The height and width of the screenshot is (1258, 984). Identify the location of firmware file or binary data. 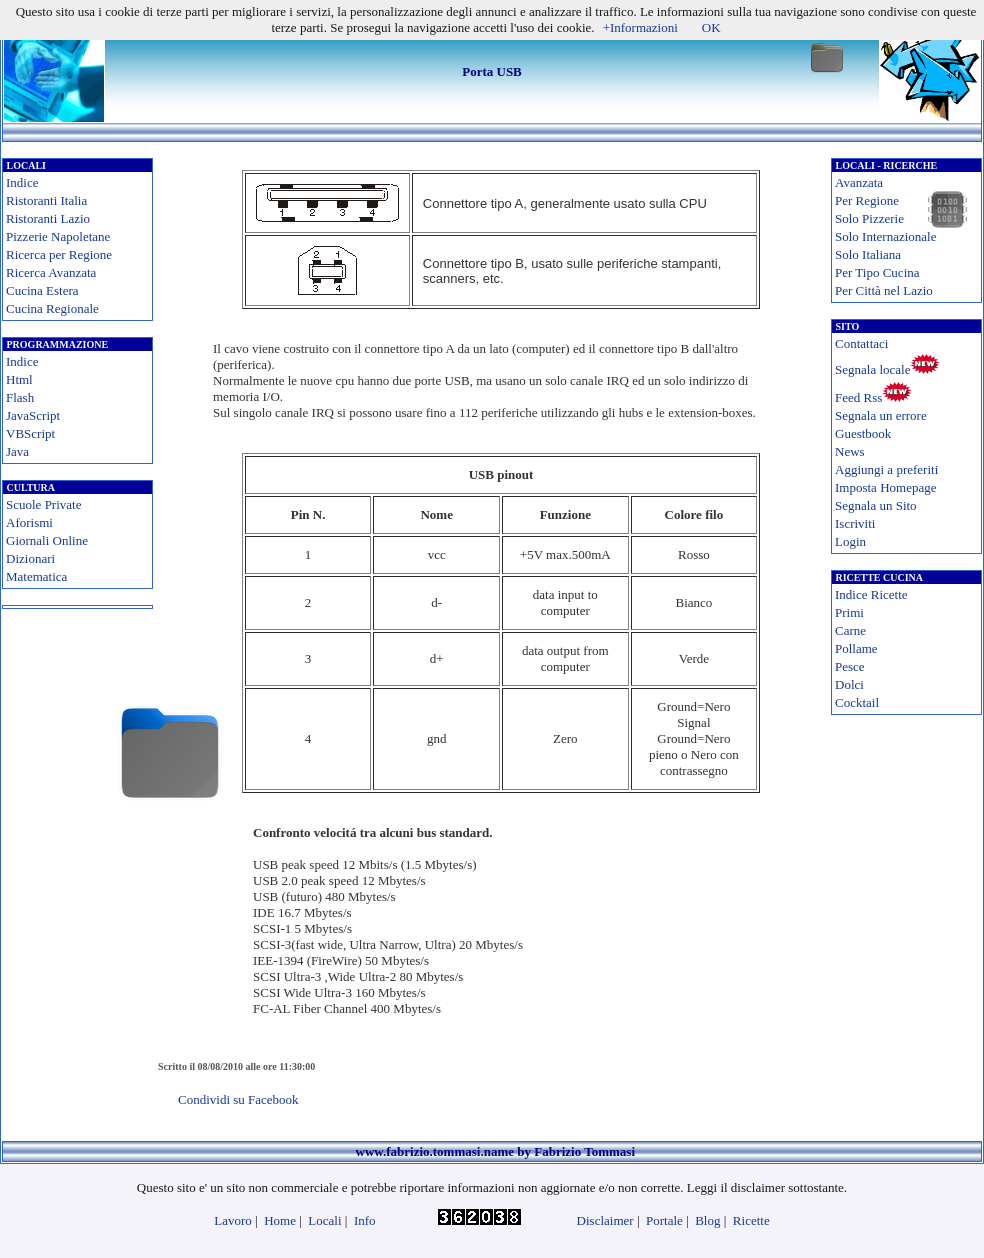
(947, 209).